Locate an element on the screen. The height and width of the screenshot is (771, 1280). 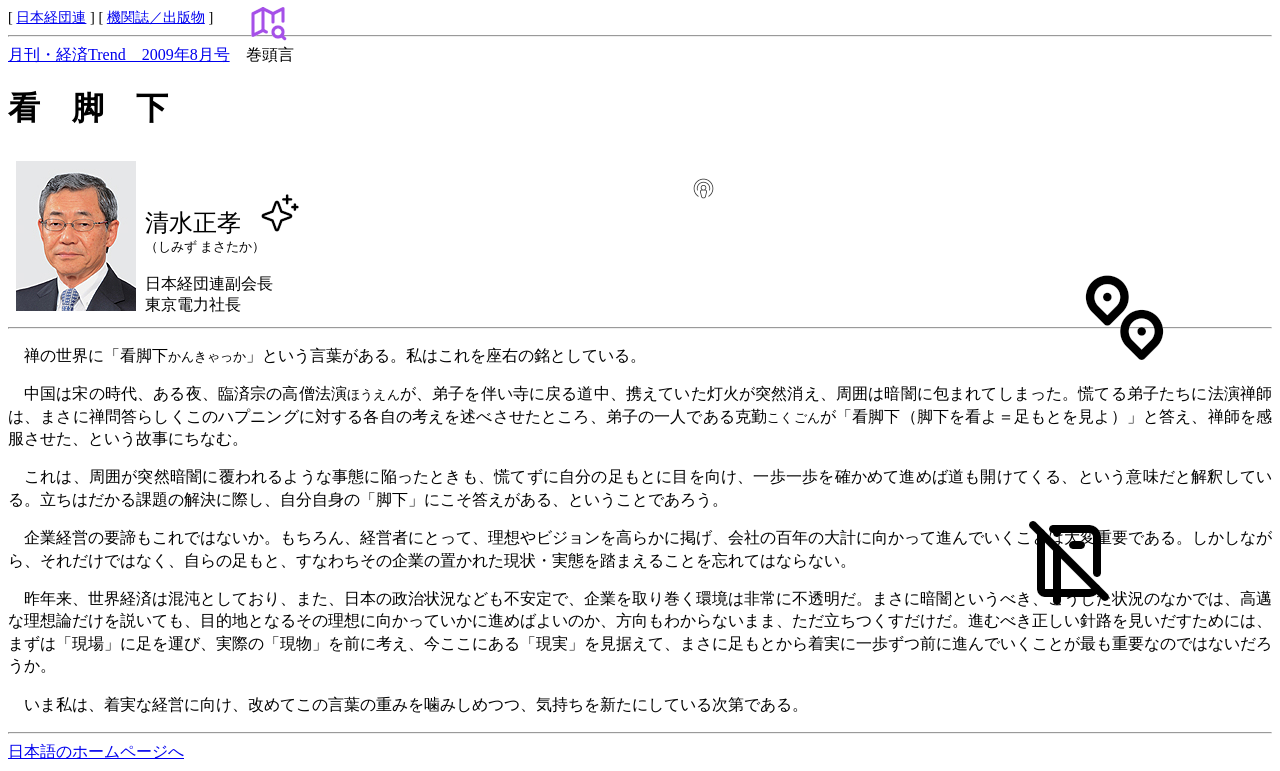
indicates AI-generated or enhanced content is located at coordinates (279, 213).